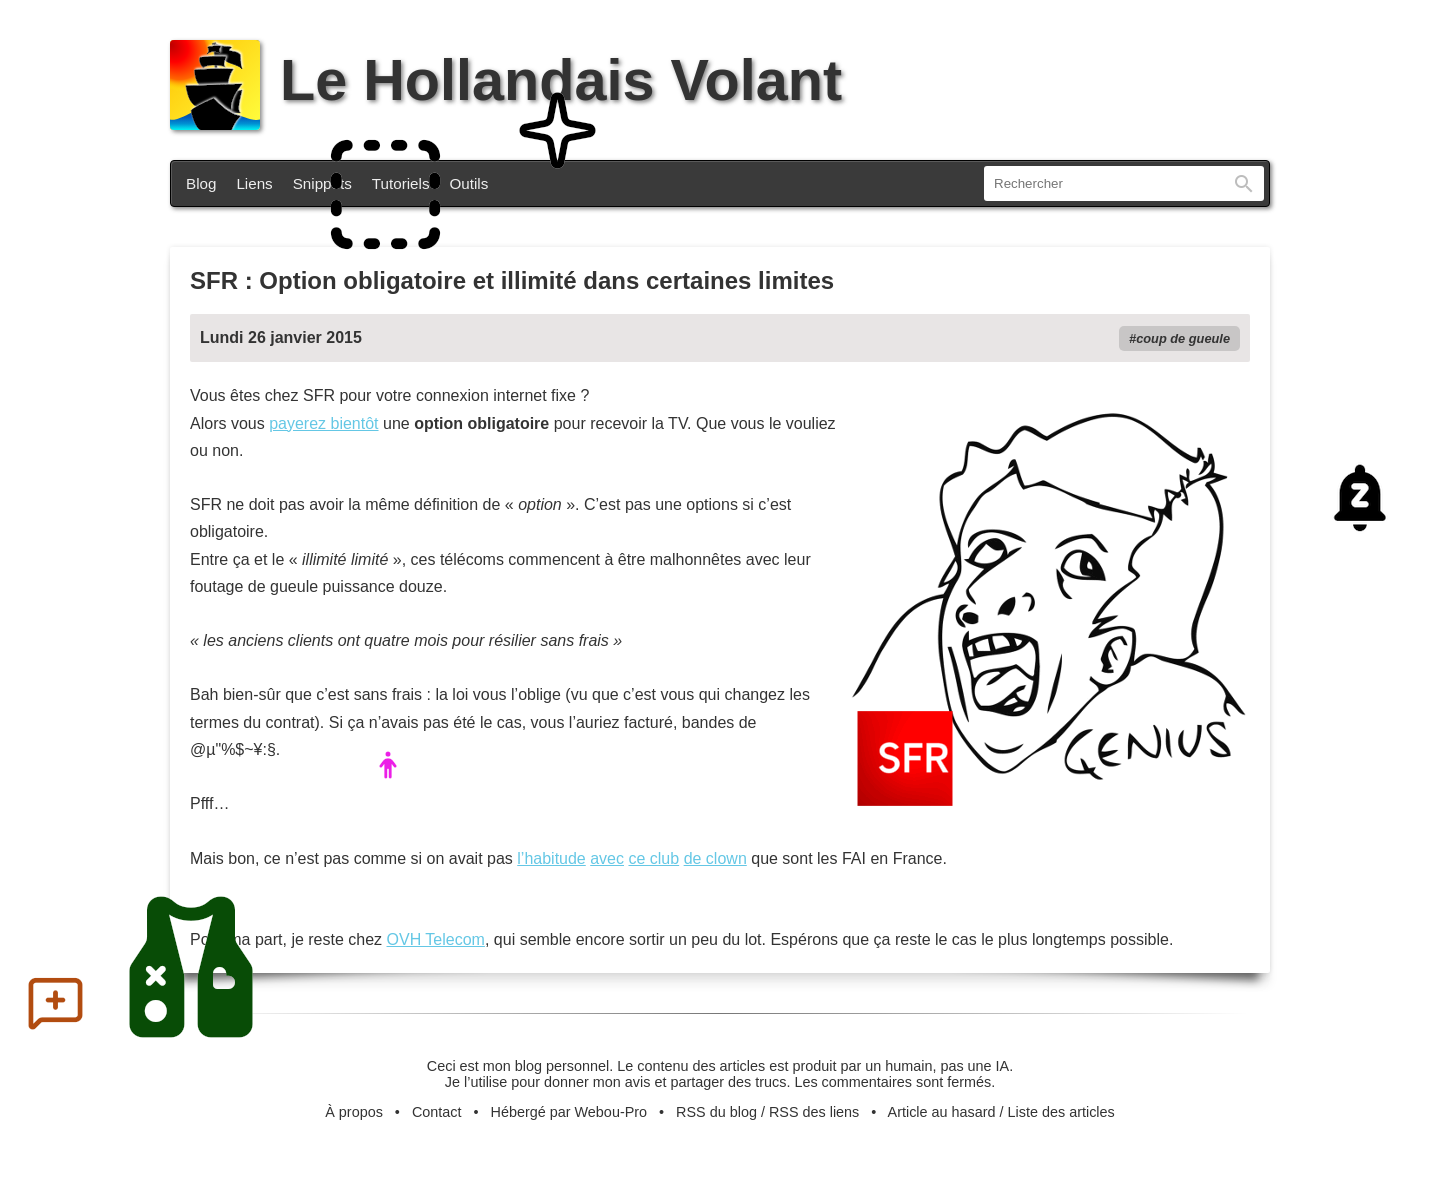 Image resolution: width=1440 pixels, height=1193 pixels. Describe the element at coordinates (191, 967) in the screenshot. I see `safety vest or protective gear settings` at that location.